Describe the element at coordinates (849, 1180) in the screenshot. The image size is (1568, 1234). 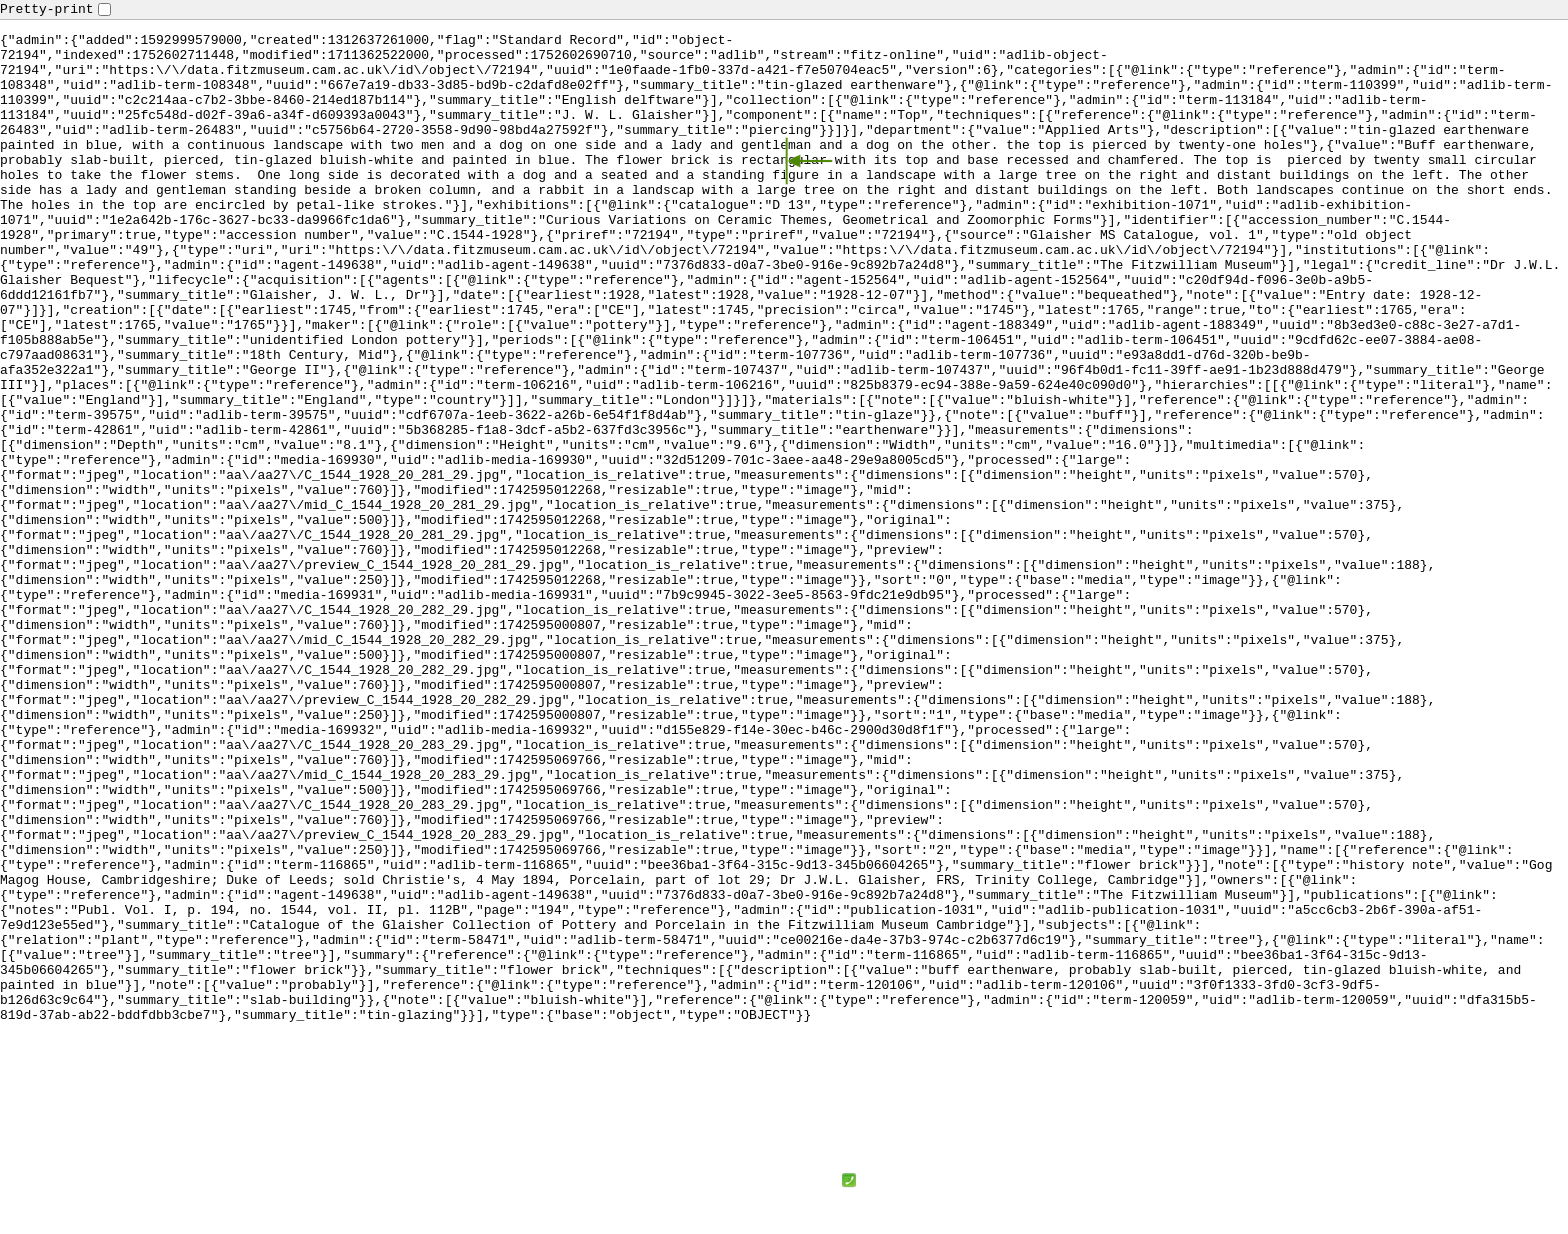
I see `open the phone calls app` at that location.